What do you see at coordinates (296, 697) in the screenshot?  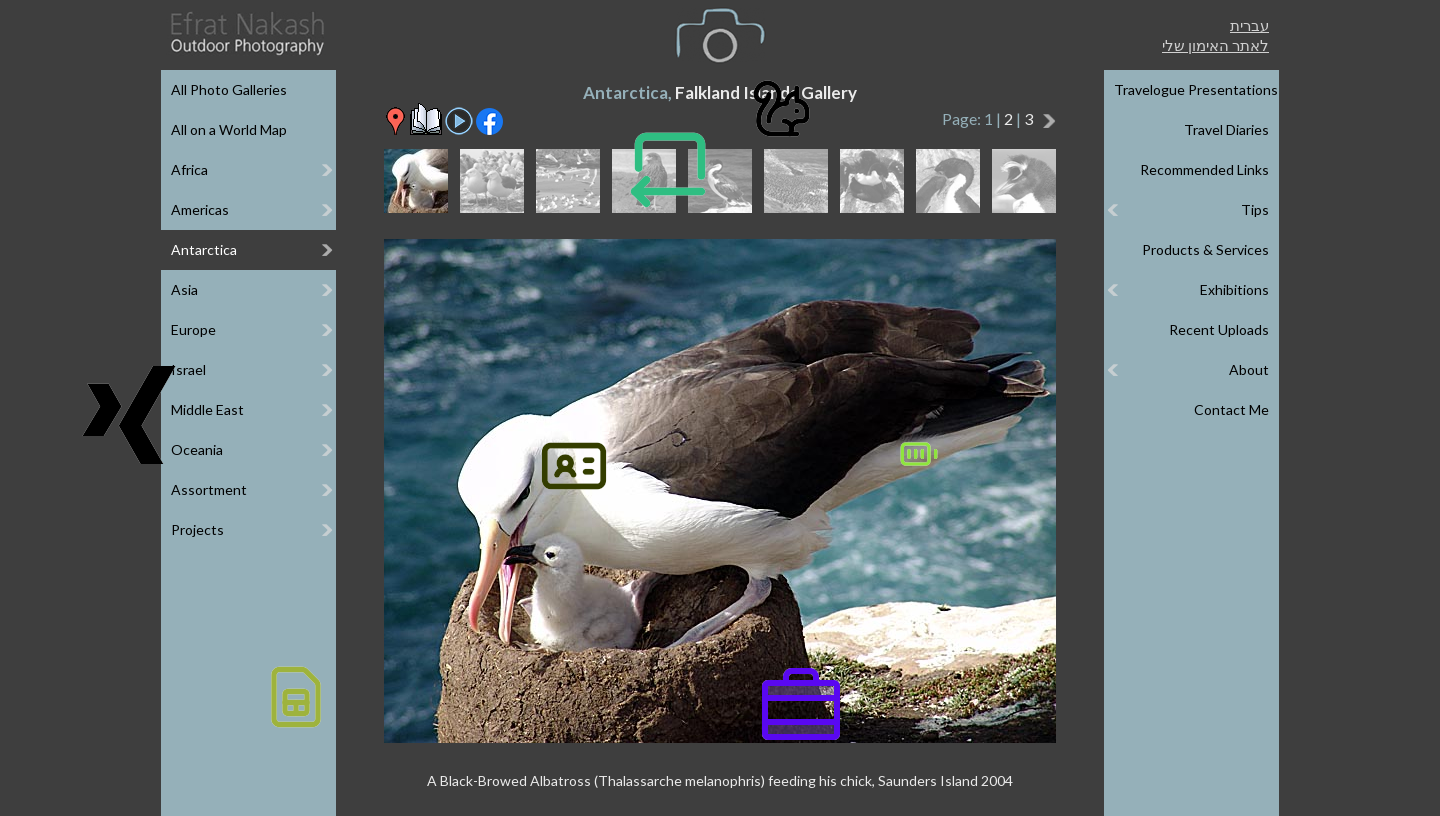 I see `manage SIM card settings` at bounding box center [296, 697].